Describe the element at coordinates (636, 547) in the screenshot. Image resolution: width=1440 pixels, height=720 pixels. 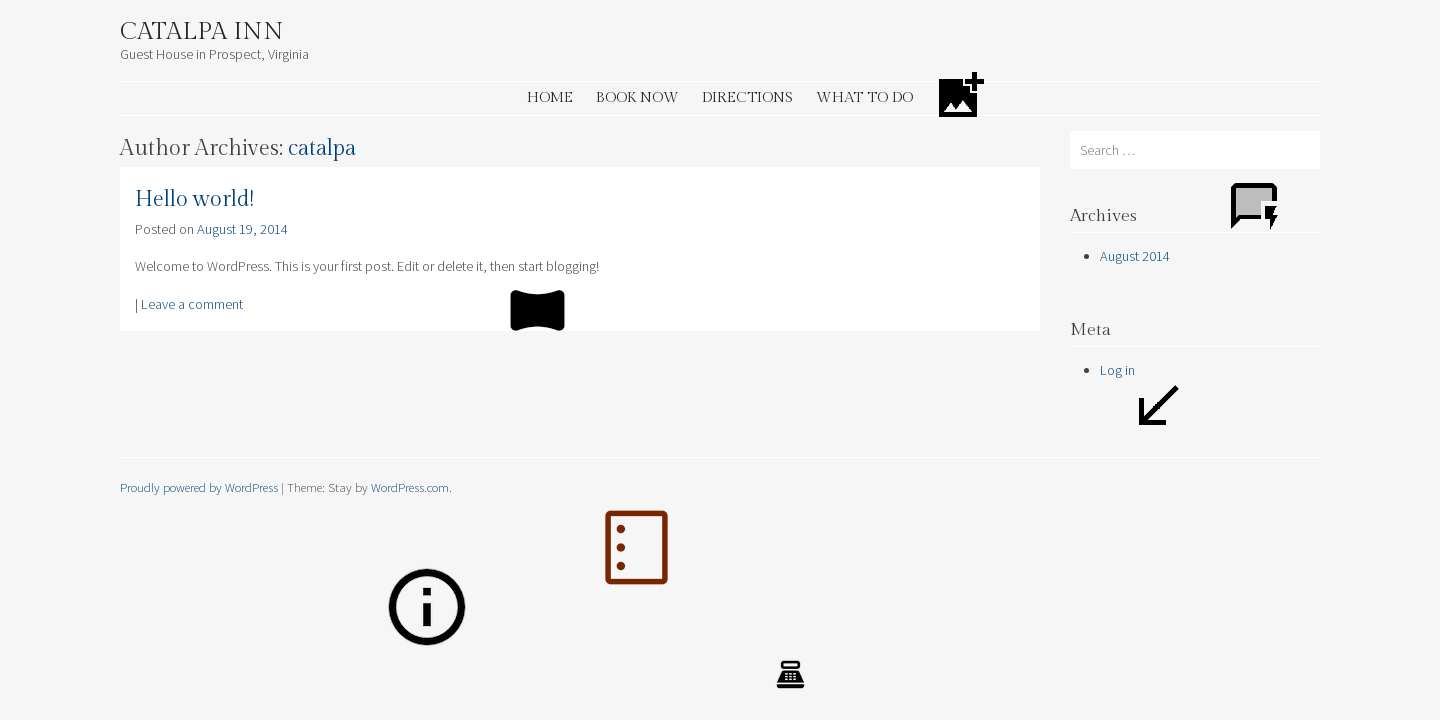
I see `view screenplay or script documents` at that location.